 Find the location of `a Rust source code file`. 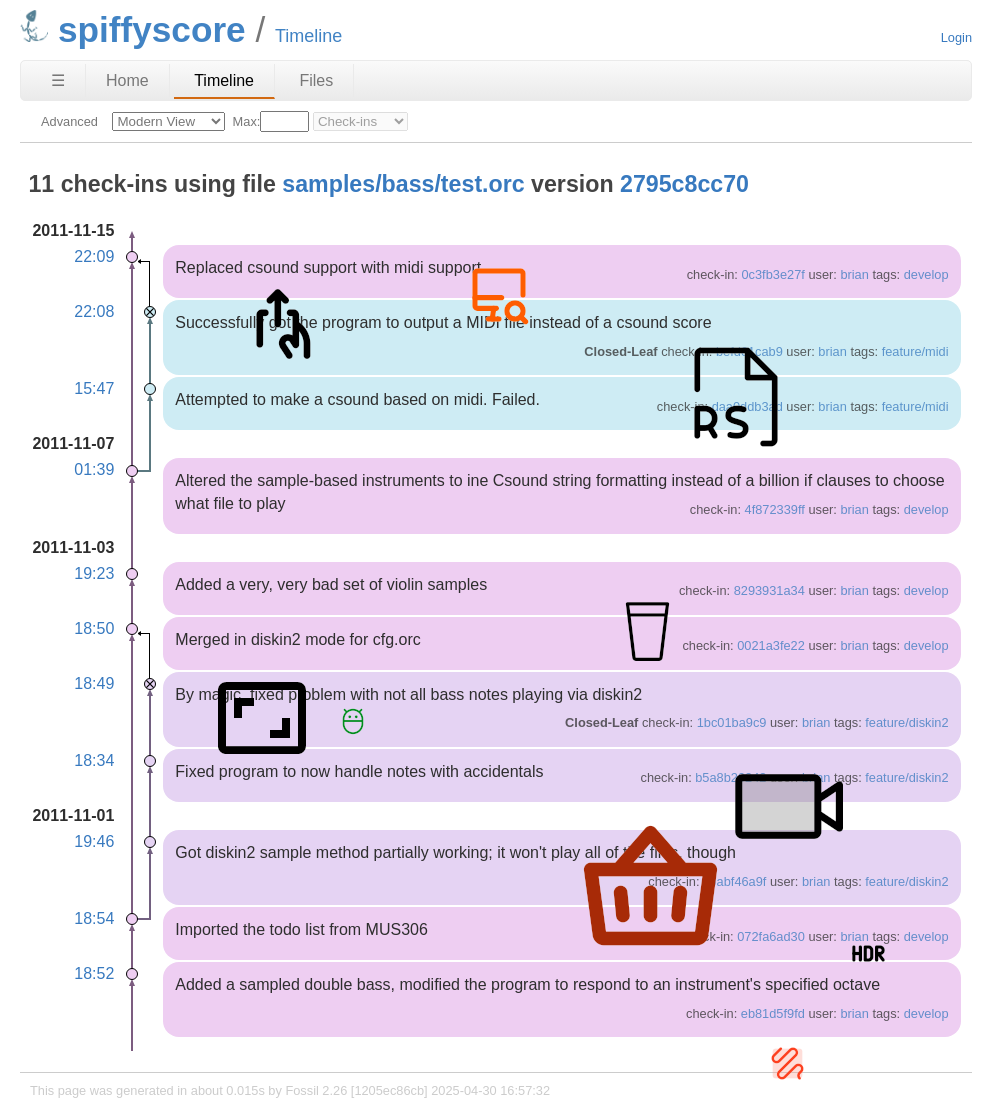

a Rust source code file is located at coordinates (736, 397).